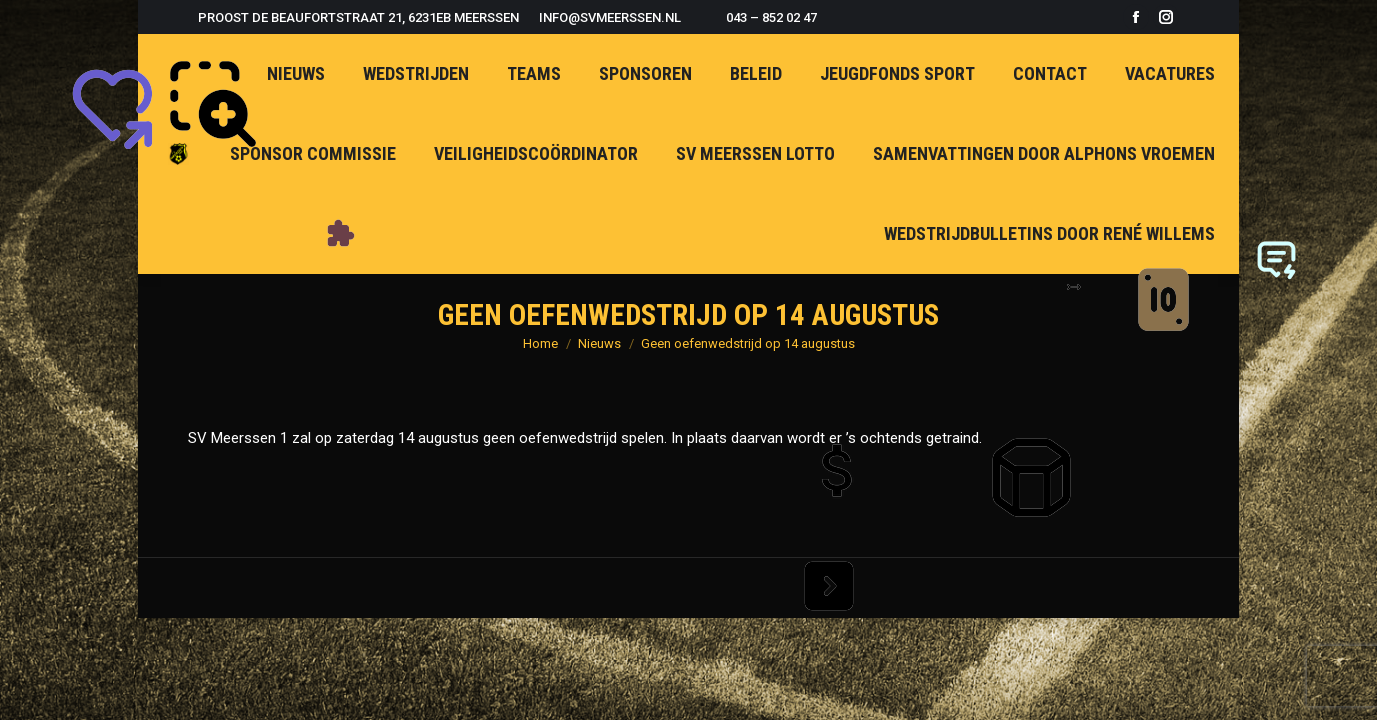 This screenshot has width=1377, height=720. I want to click on navigate to the next item or screen, so click(829, 586).